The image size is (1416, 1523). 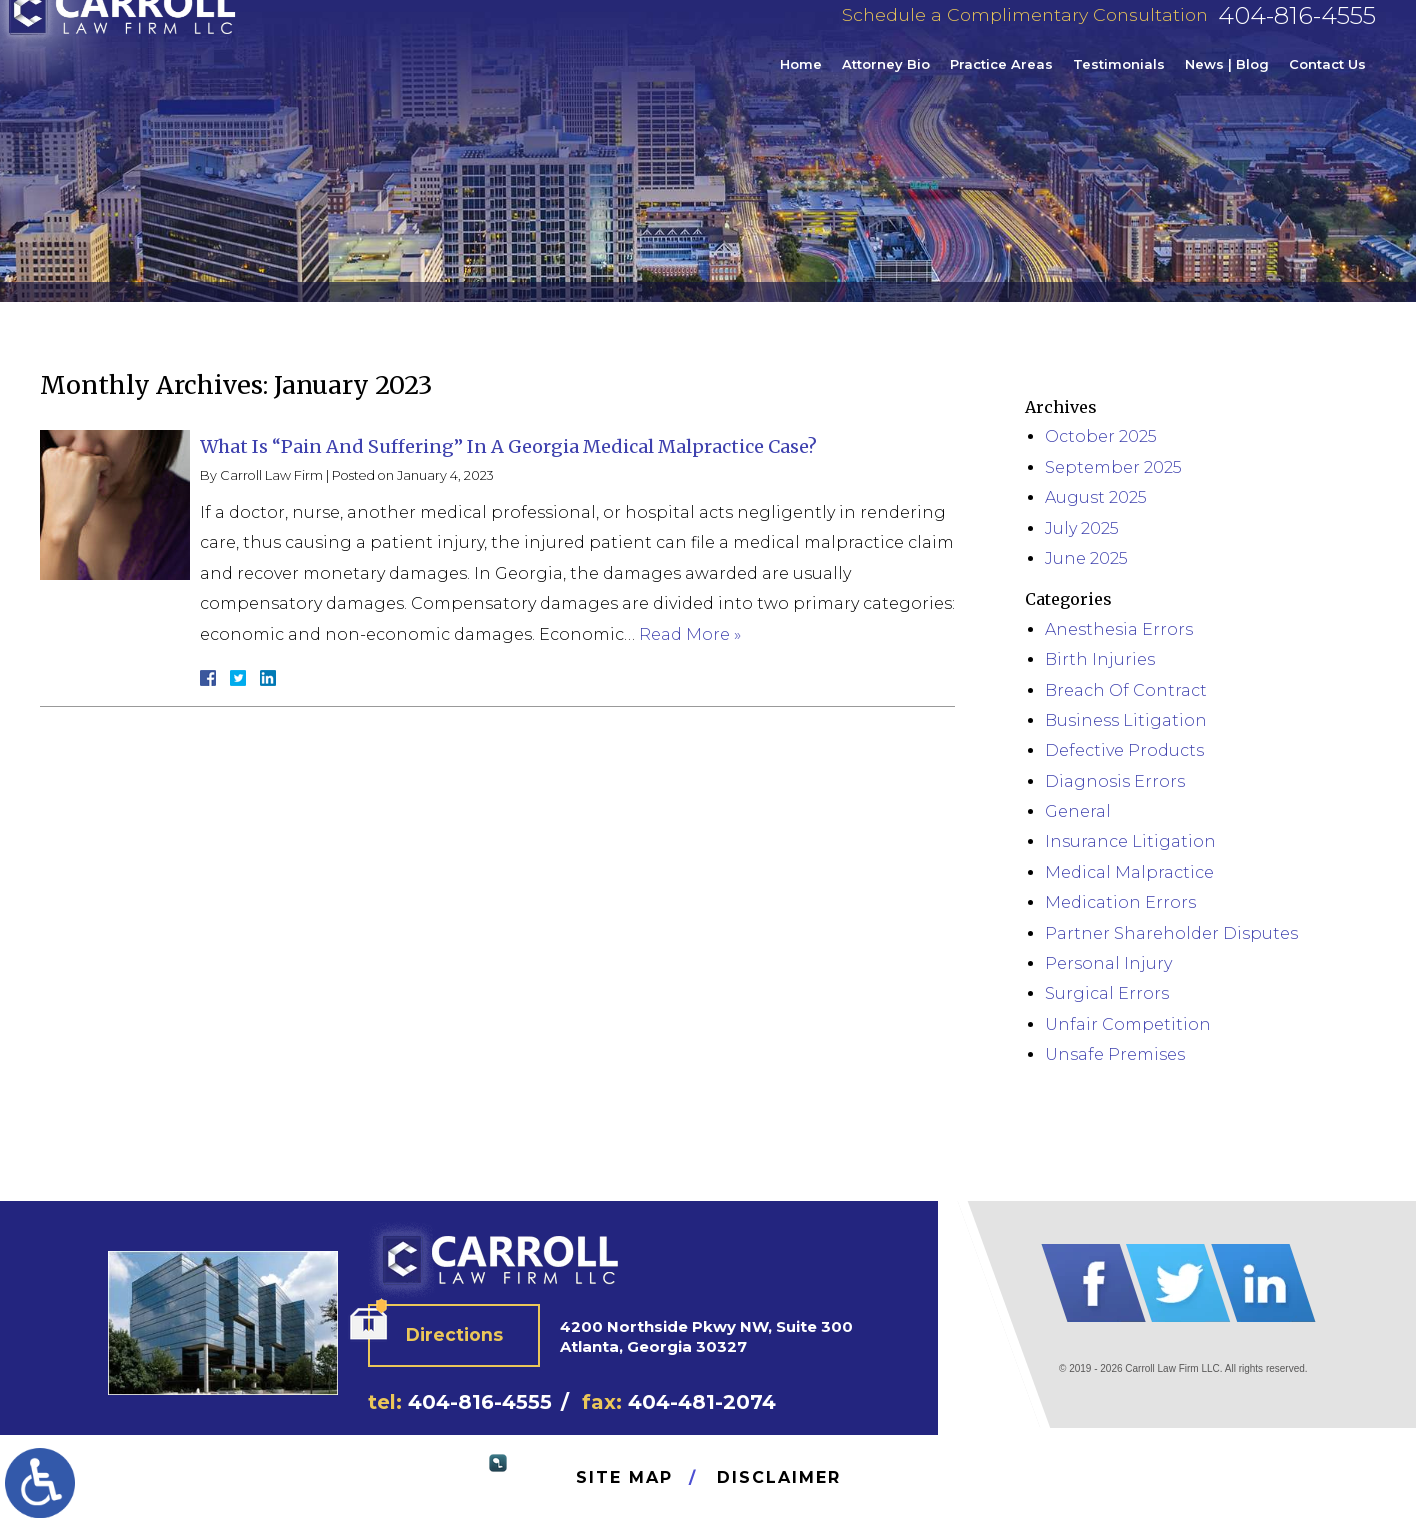 What do you see at coordinates (498, 1463) in the screenshot?
I see `open quod libet music player` at bounding box center [498, 1463].